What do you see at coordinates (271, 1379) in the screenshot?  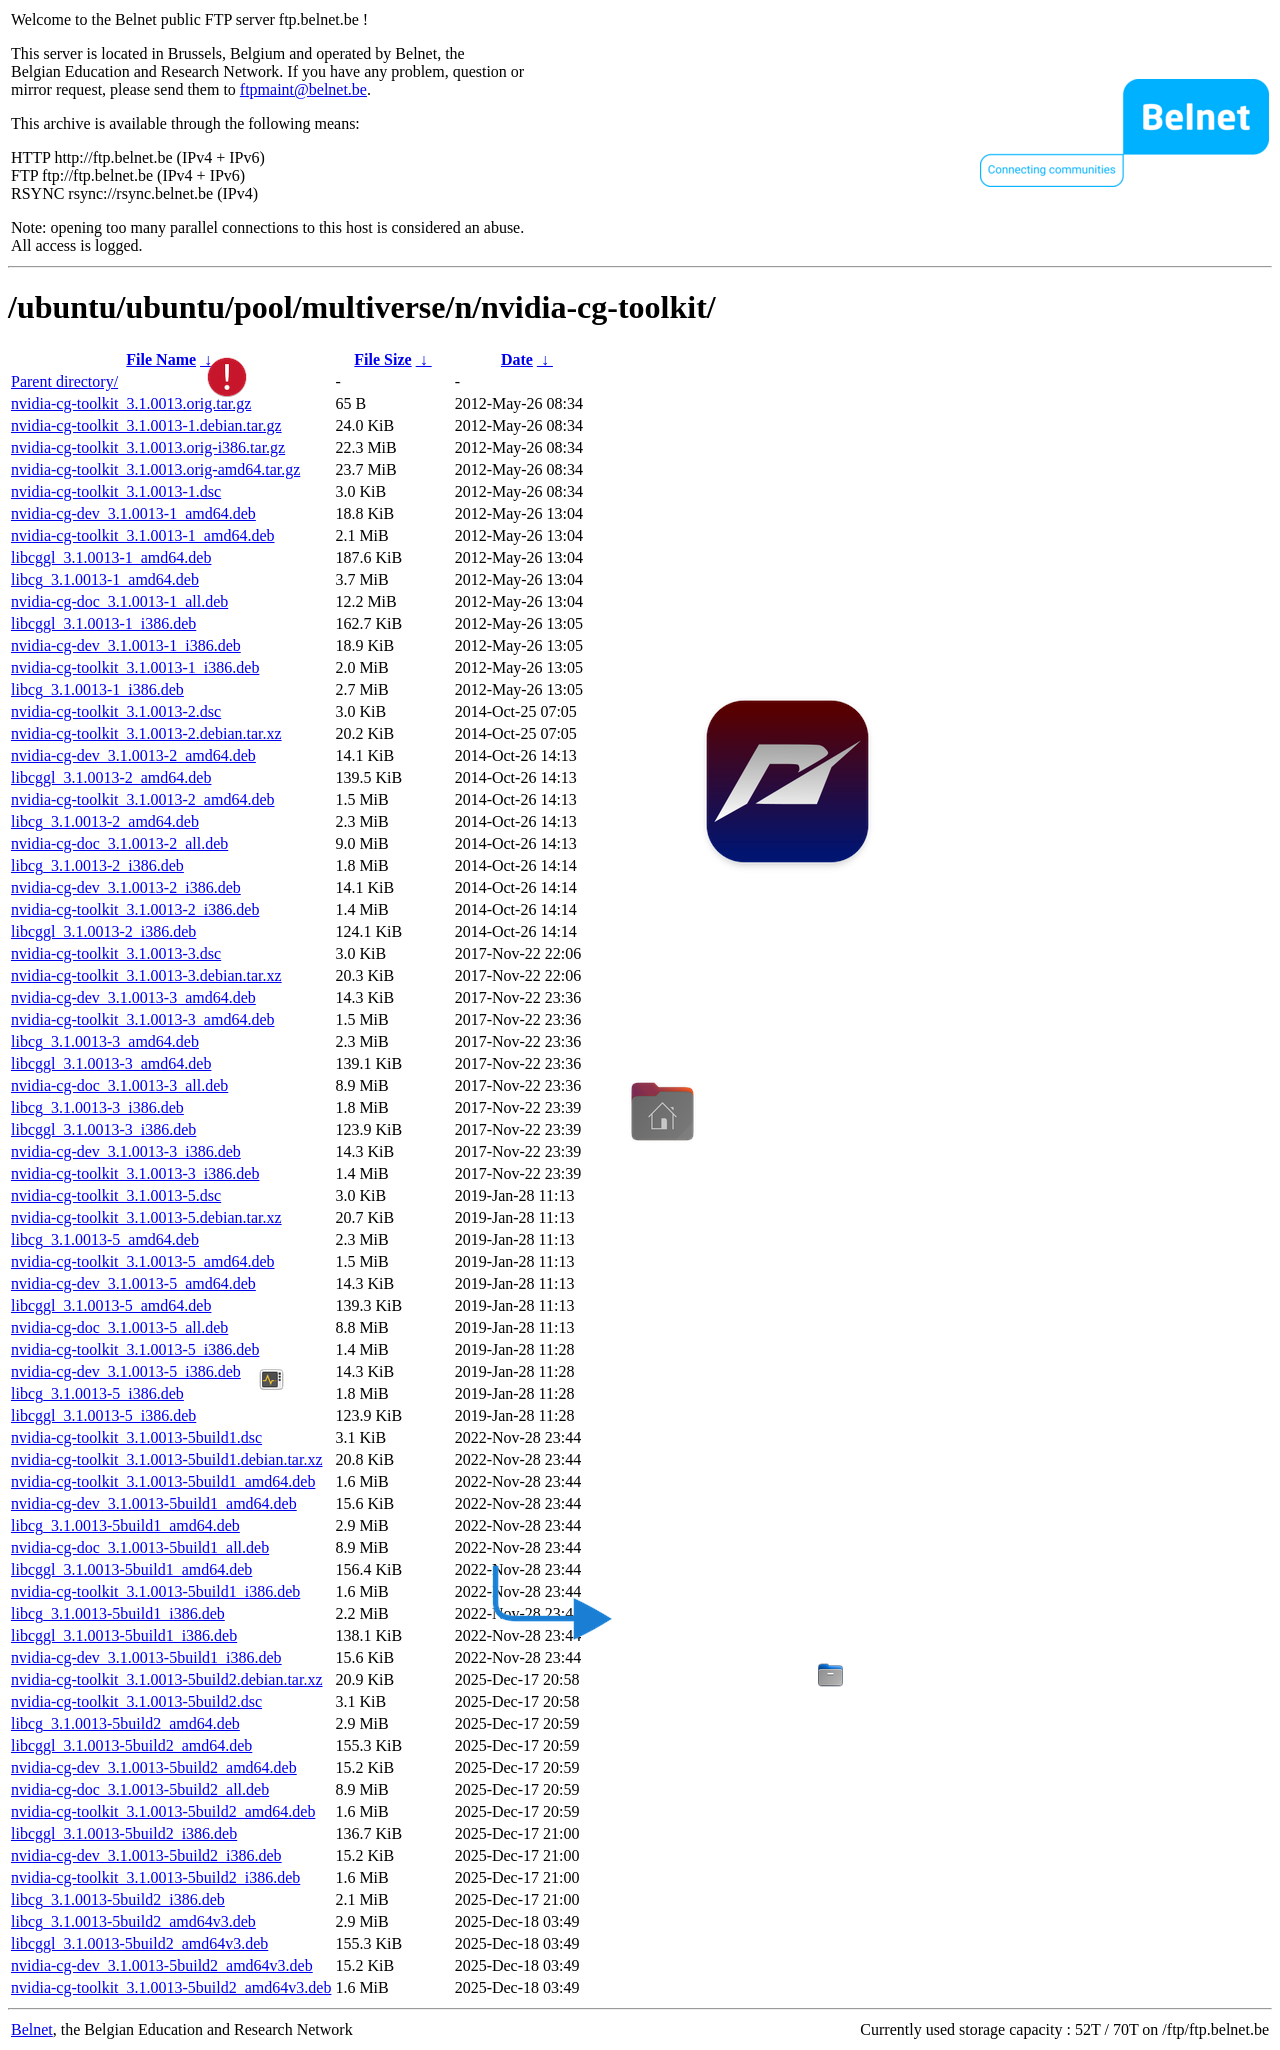 I see `open system monitor application` at bounding box center [271, 1379].